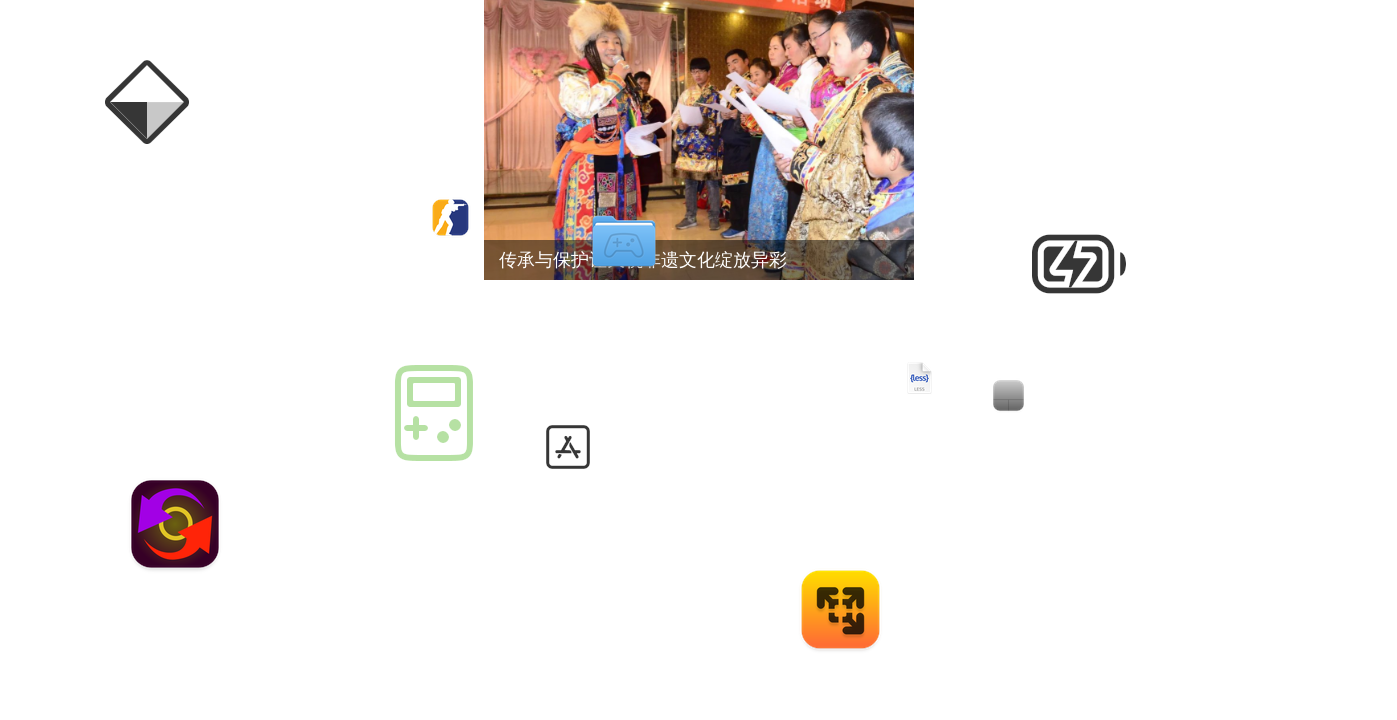  What do you see at coordinates (568, 447) in the screenshot?
I see `open the app store` at bounding box center [568, 447].